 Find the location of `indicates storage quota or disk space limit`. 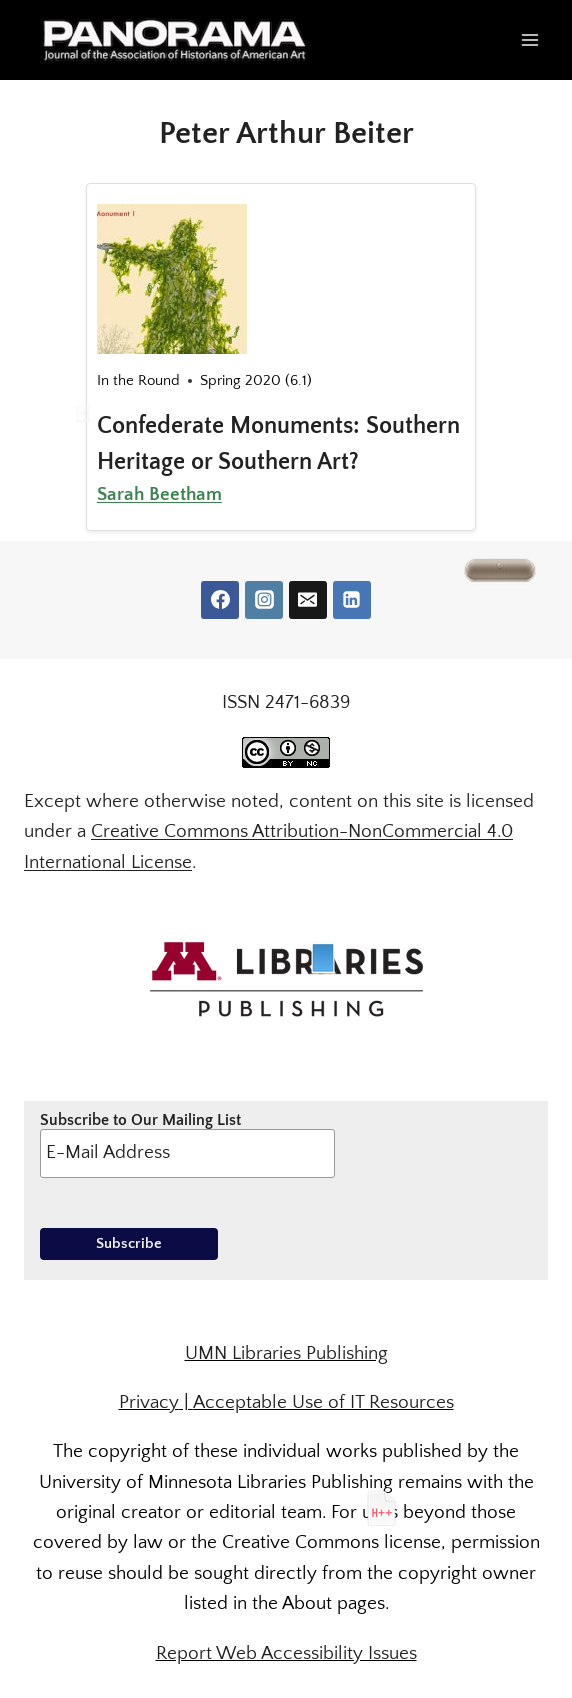

indicates storage quota or disk space limit is located at coordinates (83, 414).